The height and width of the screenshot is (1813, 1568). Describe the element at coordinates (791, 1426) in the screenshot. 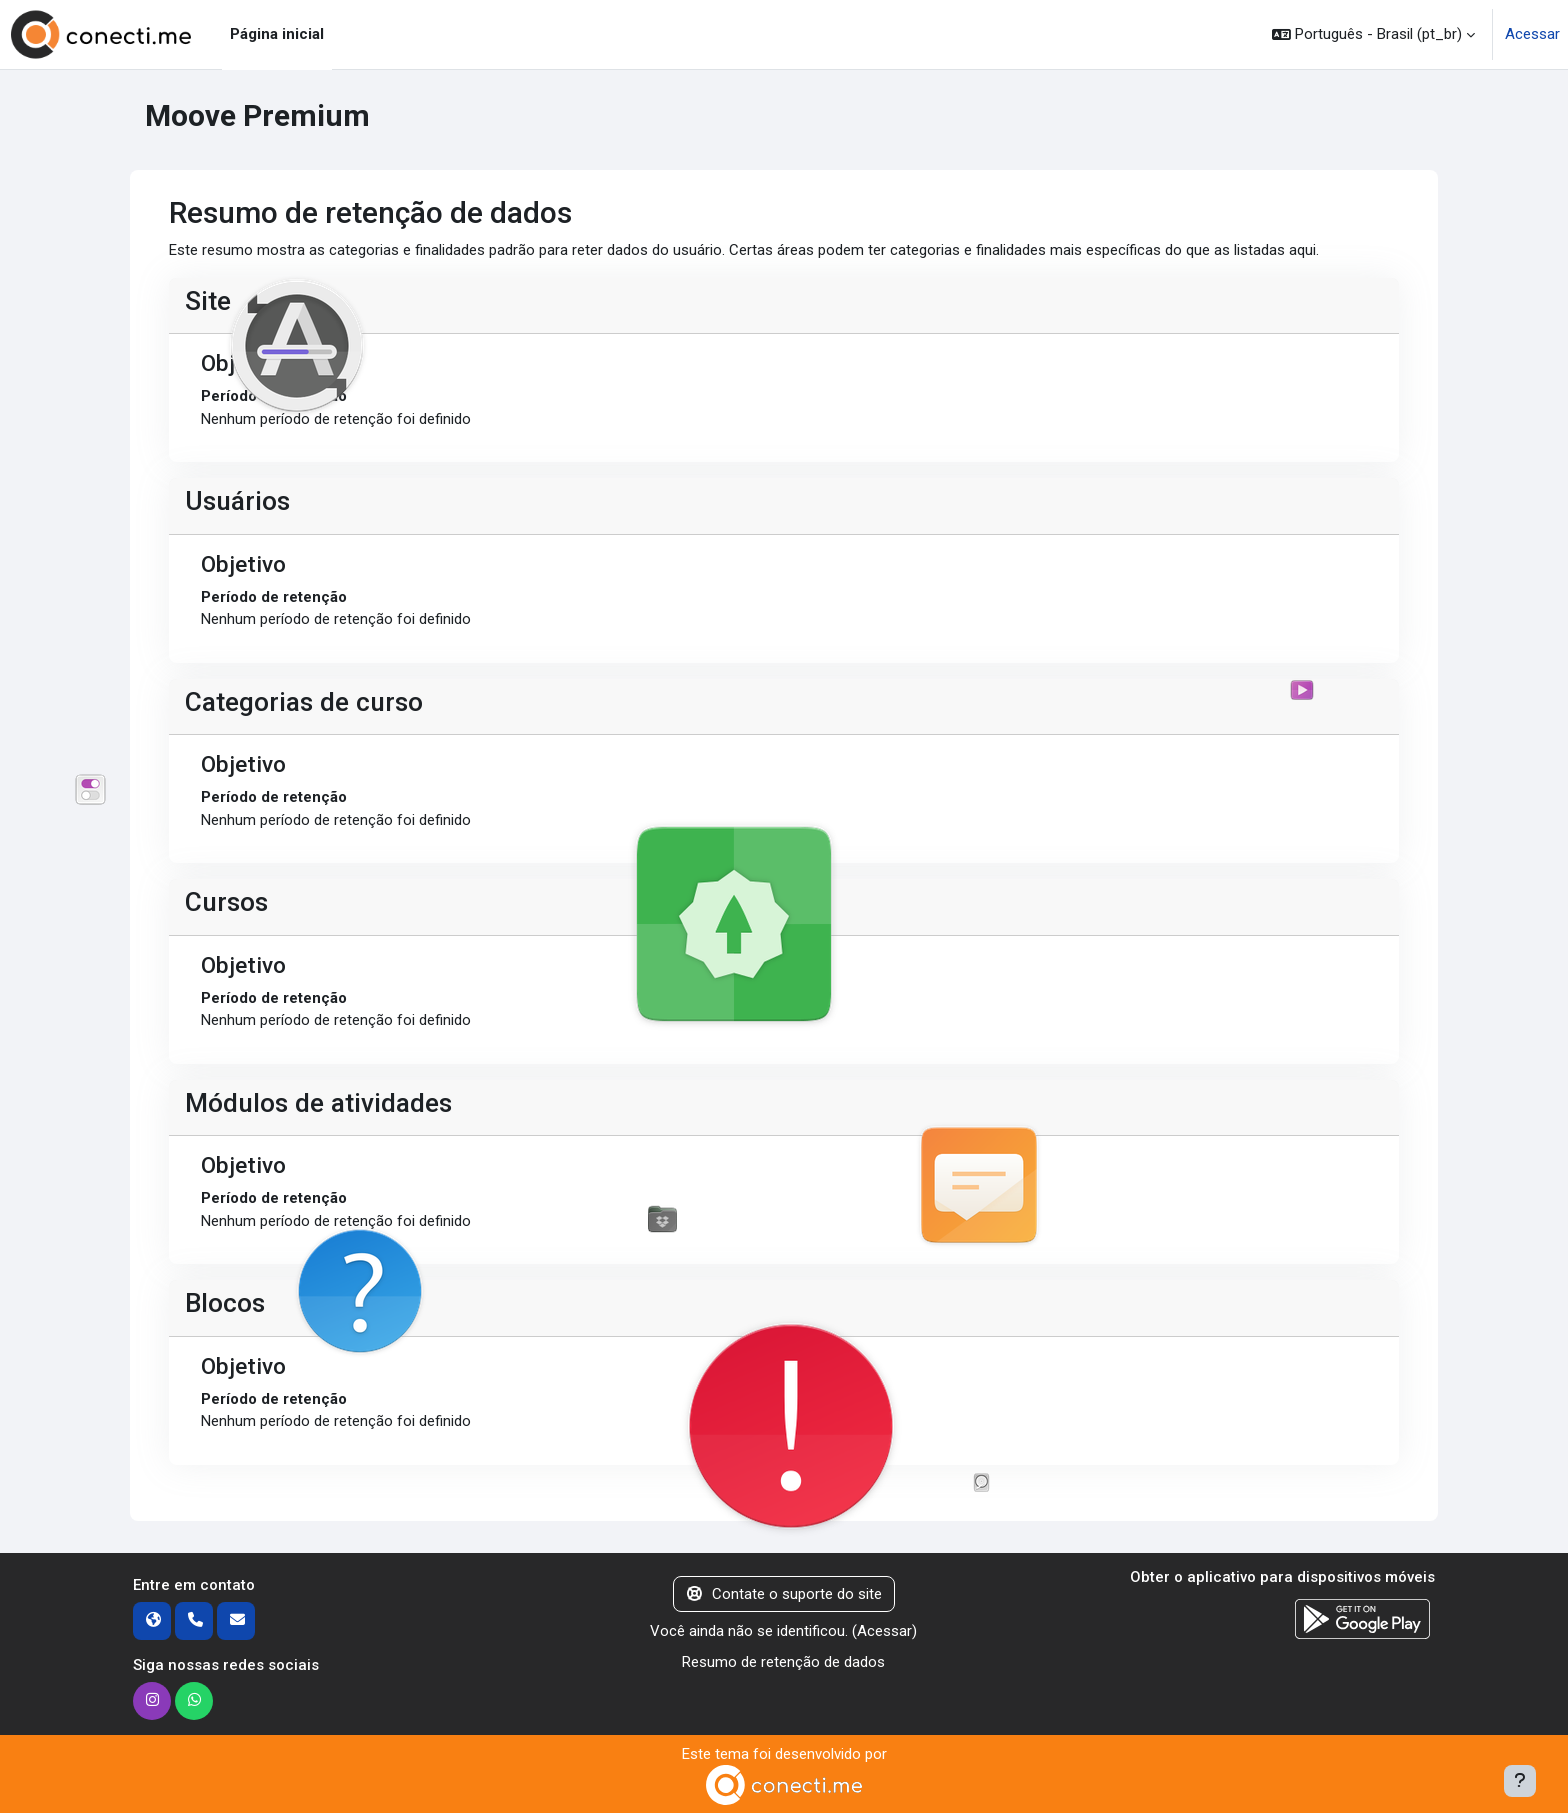

I see `indicates a warning or alert requiring attention` at that location.